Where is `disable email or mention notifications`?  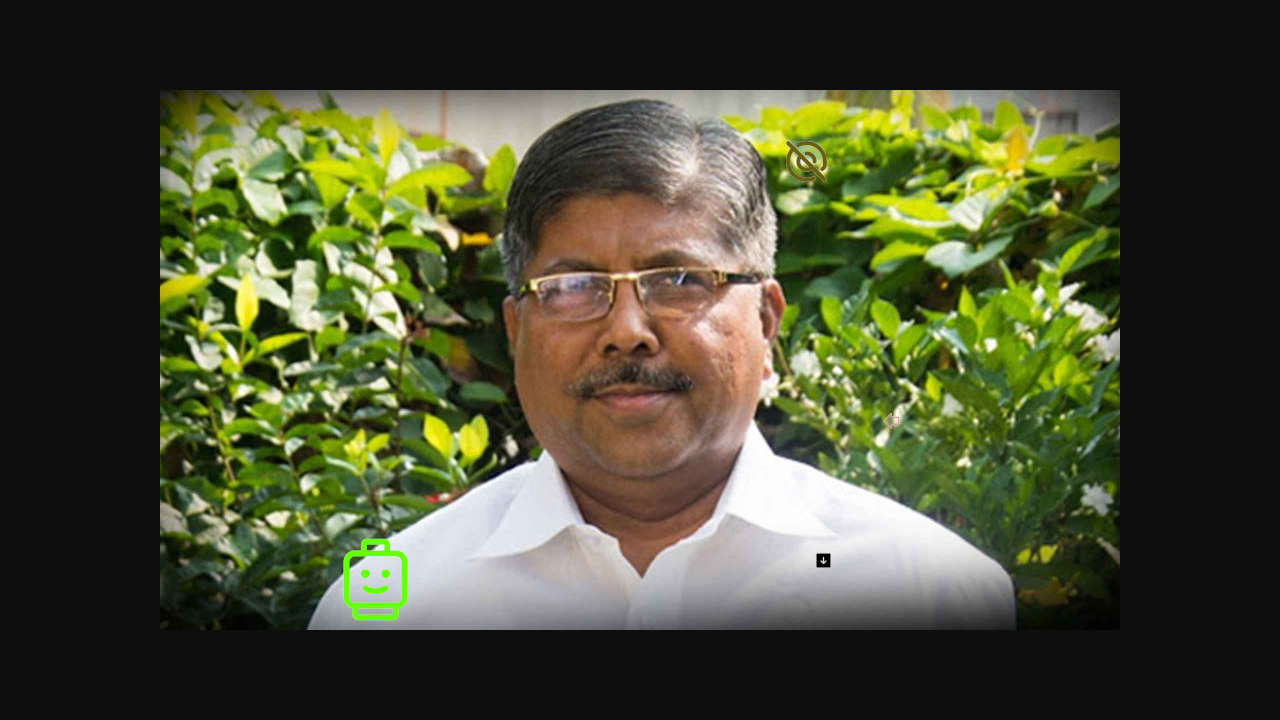
disable email or mention notifications is located at coordinates (806, 161).